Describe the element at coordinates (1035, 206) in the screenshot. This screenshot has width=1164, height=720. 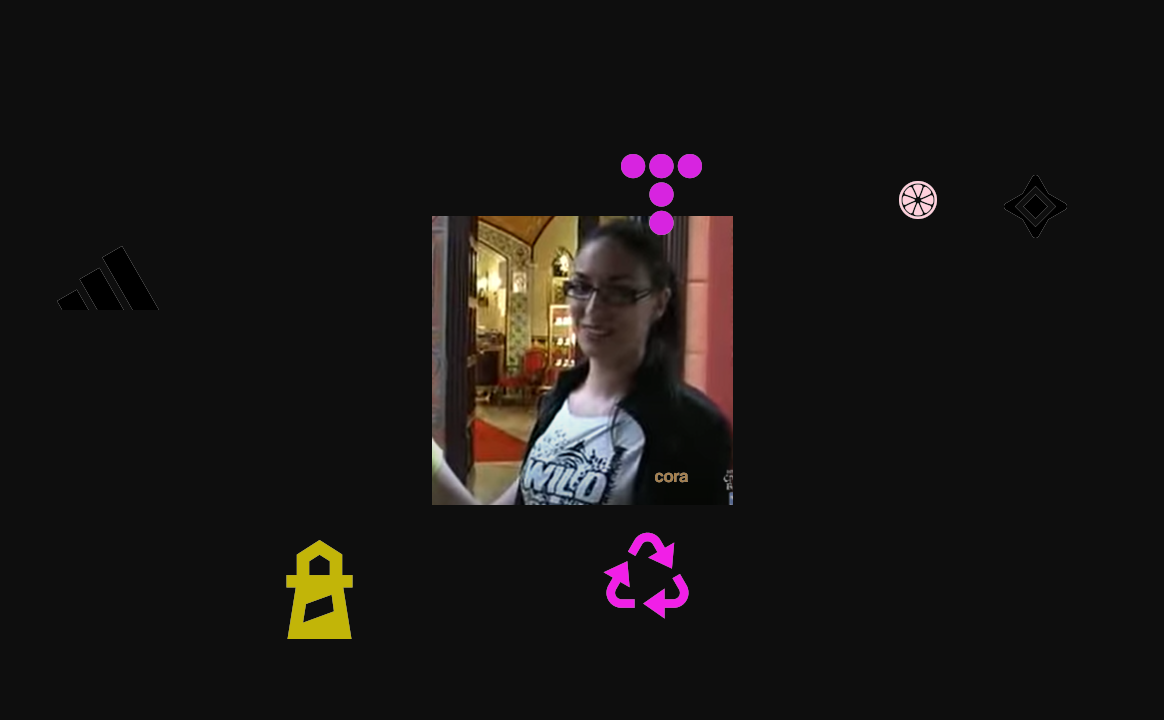
I see `openmined logo - an open-source privacy-focused AI platform` at that location.